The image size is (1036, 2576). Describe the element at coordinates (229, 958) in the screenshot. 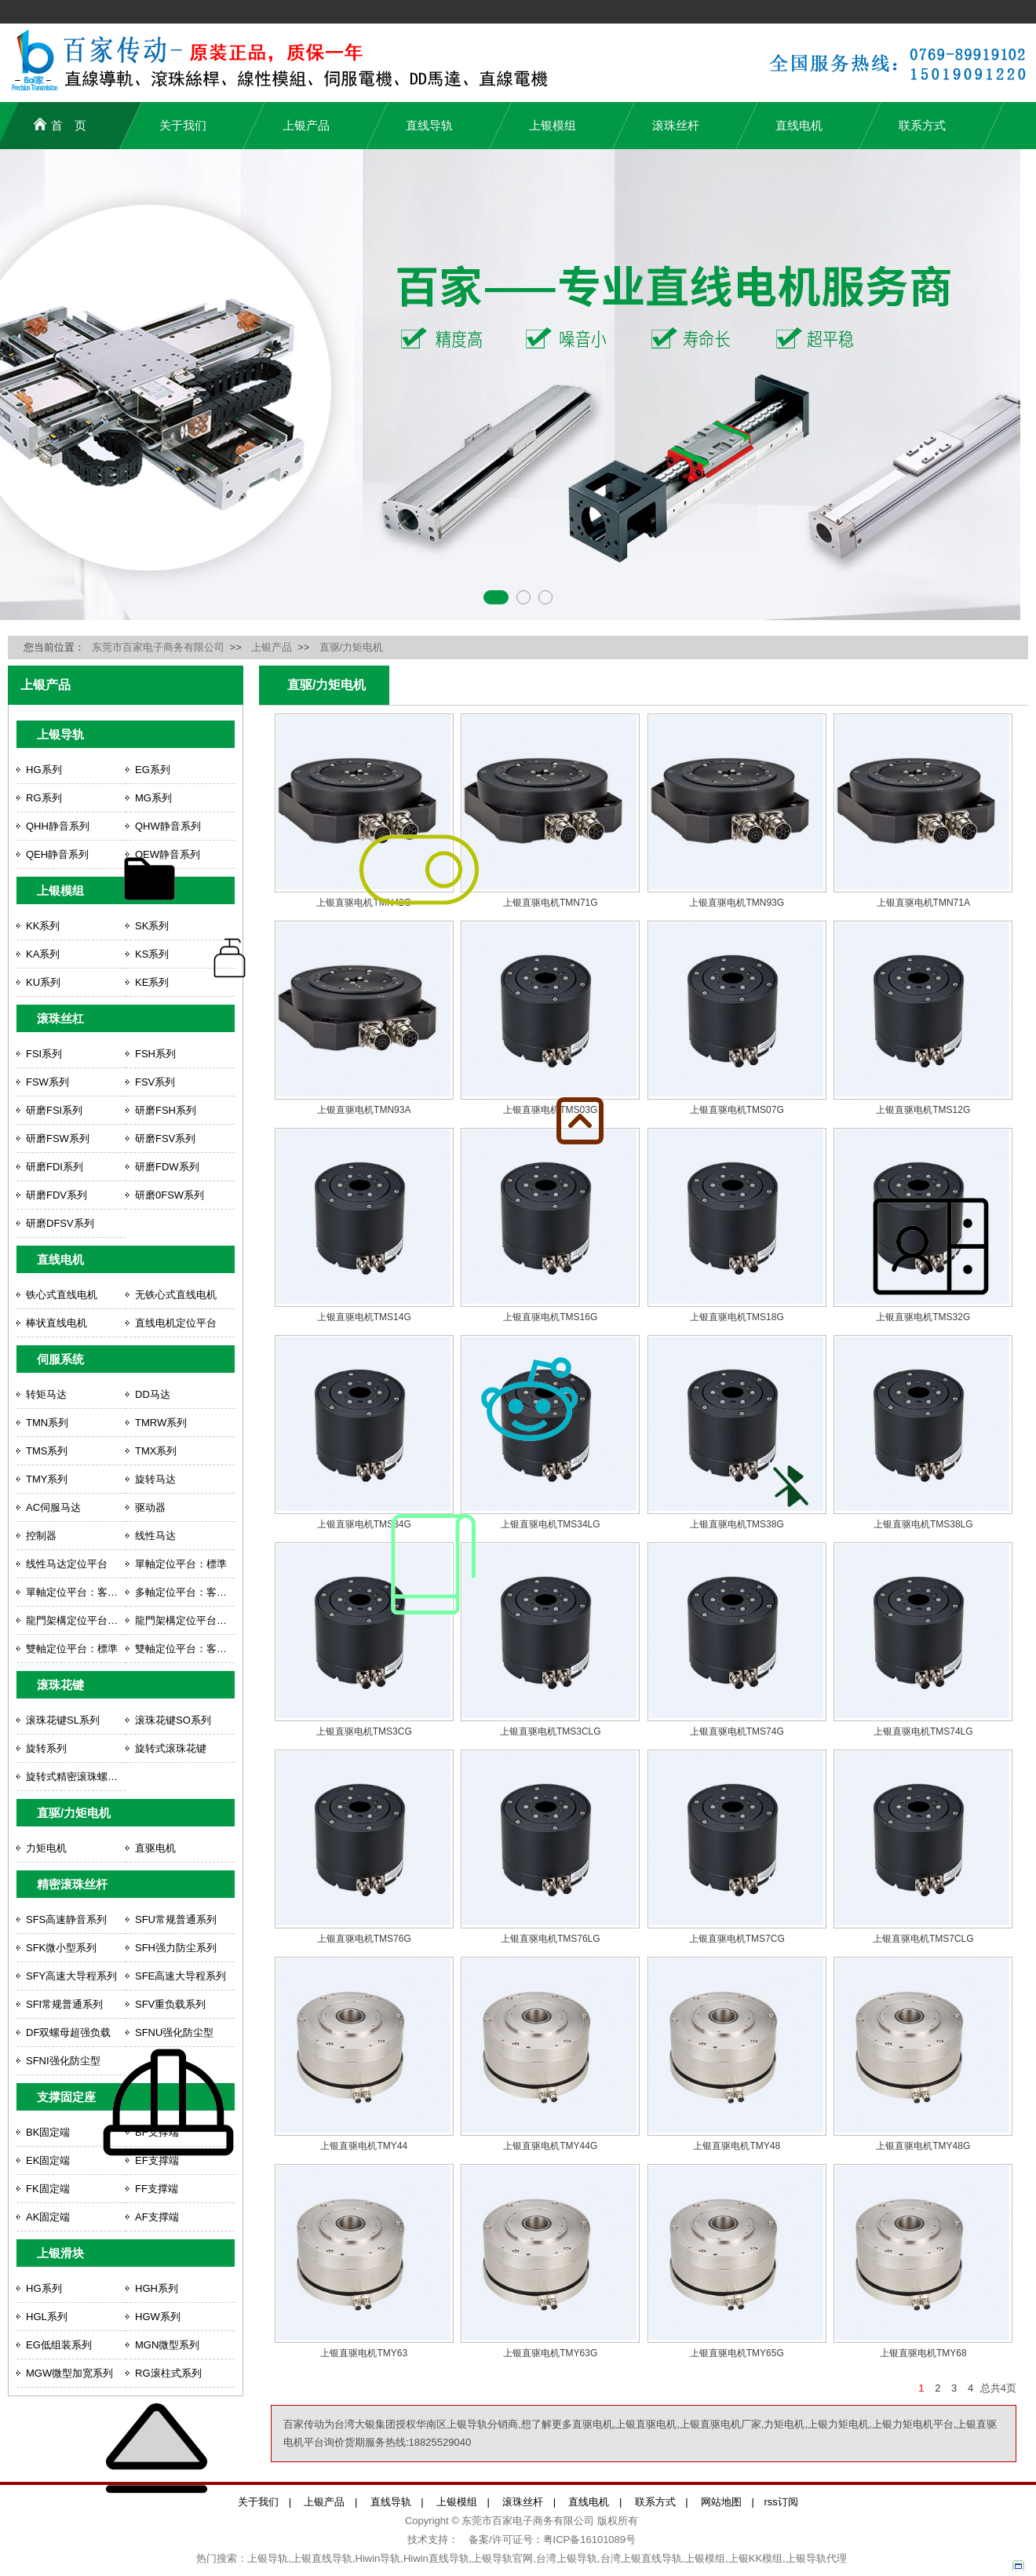

I see `access hand washing or hygiene instructions` at that location.